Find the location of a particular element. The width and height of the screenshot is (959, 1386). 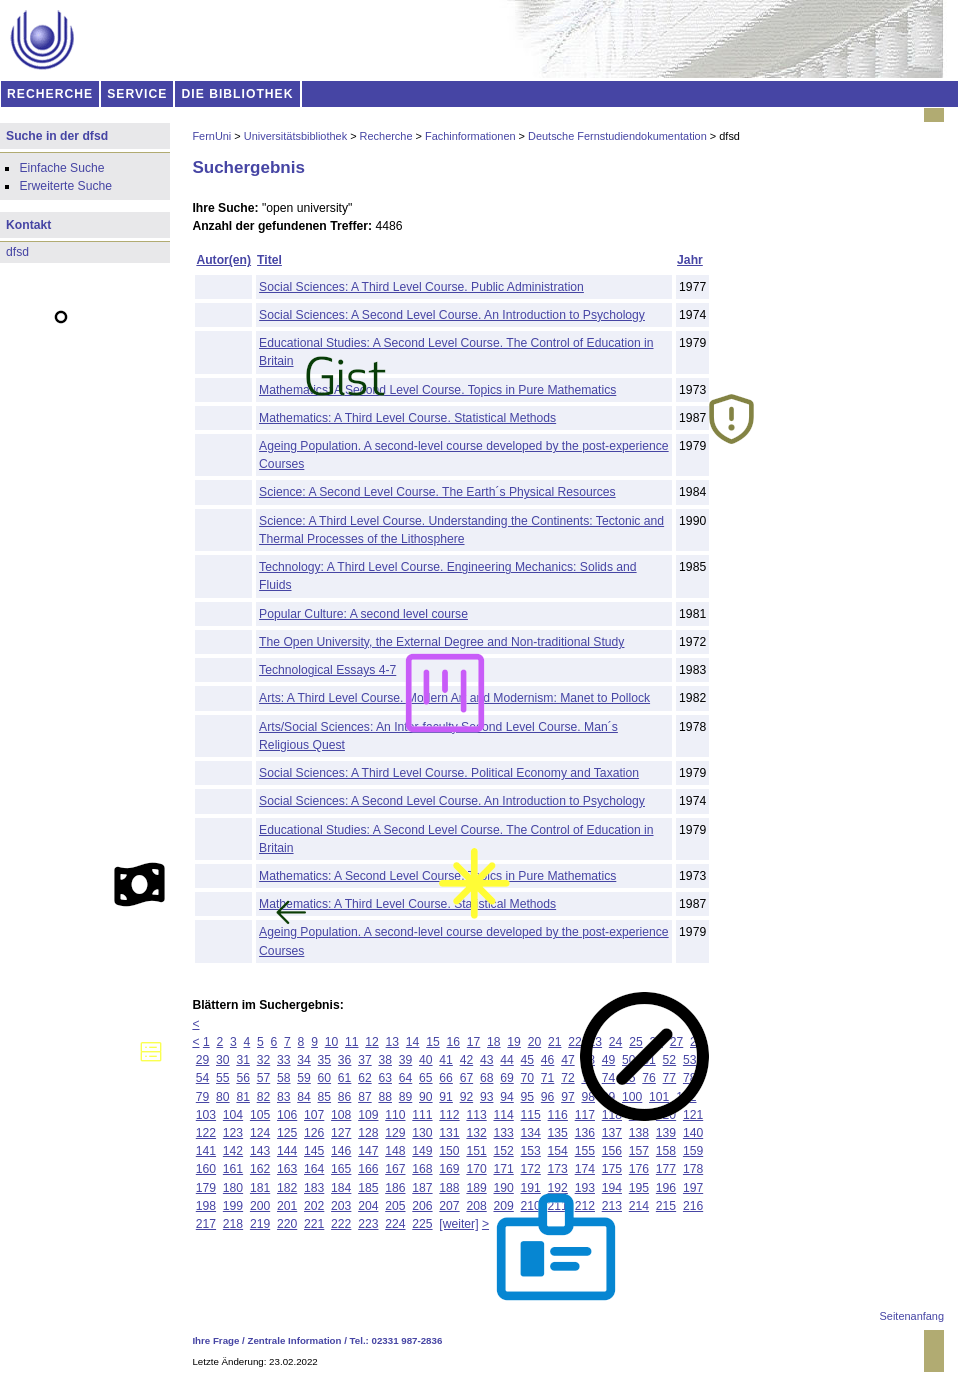

skip this item or step is located at coordinates (644, 1056).